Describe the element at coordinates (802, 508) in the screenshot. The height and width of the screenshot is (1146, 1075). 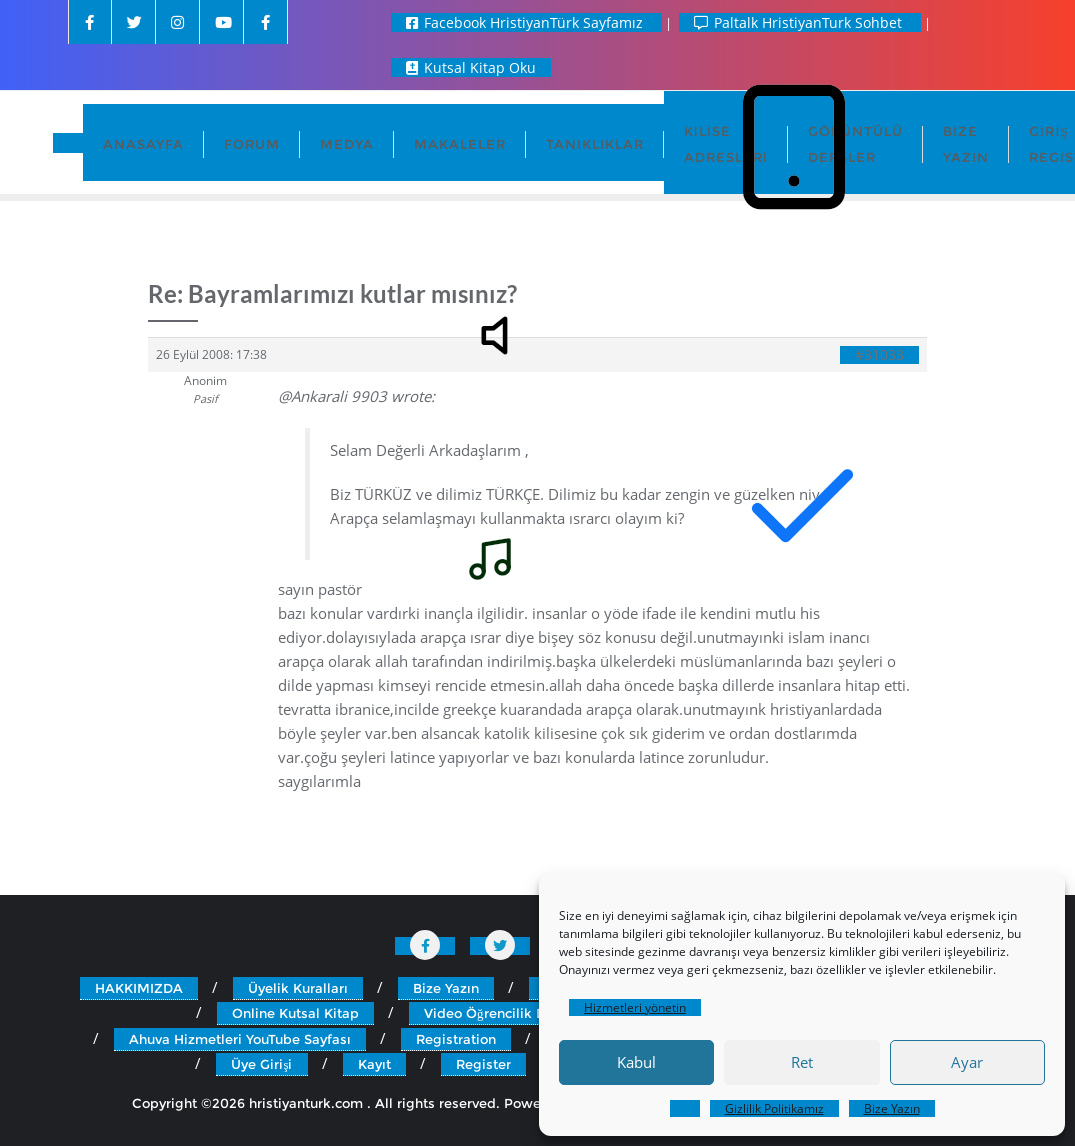
I see `confirm or submit an action` at that location.